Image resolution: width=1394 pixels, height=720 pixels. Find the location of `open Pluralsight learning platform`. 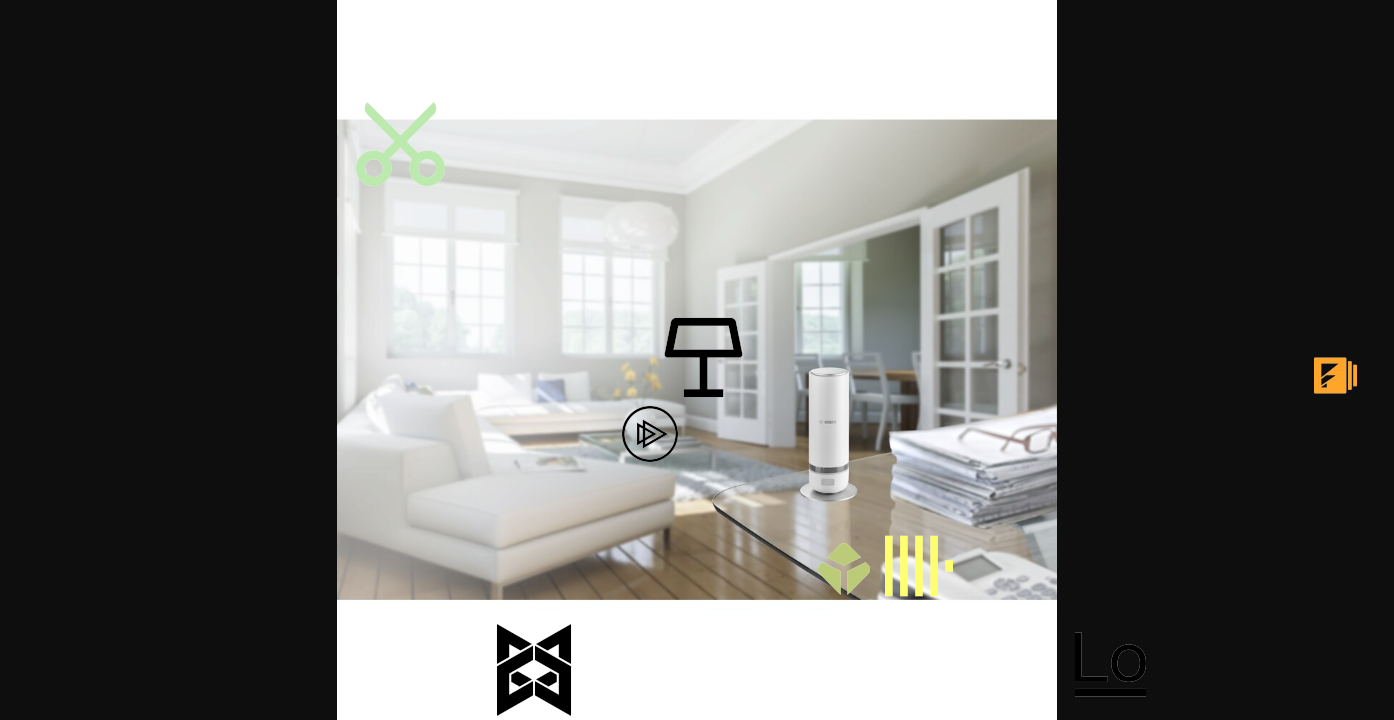

open Pluralsight learning platform is located at coordinates (650, 434).